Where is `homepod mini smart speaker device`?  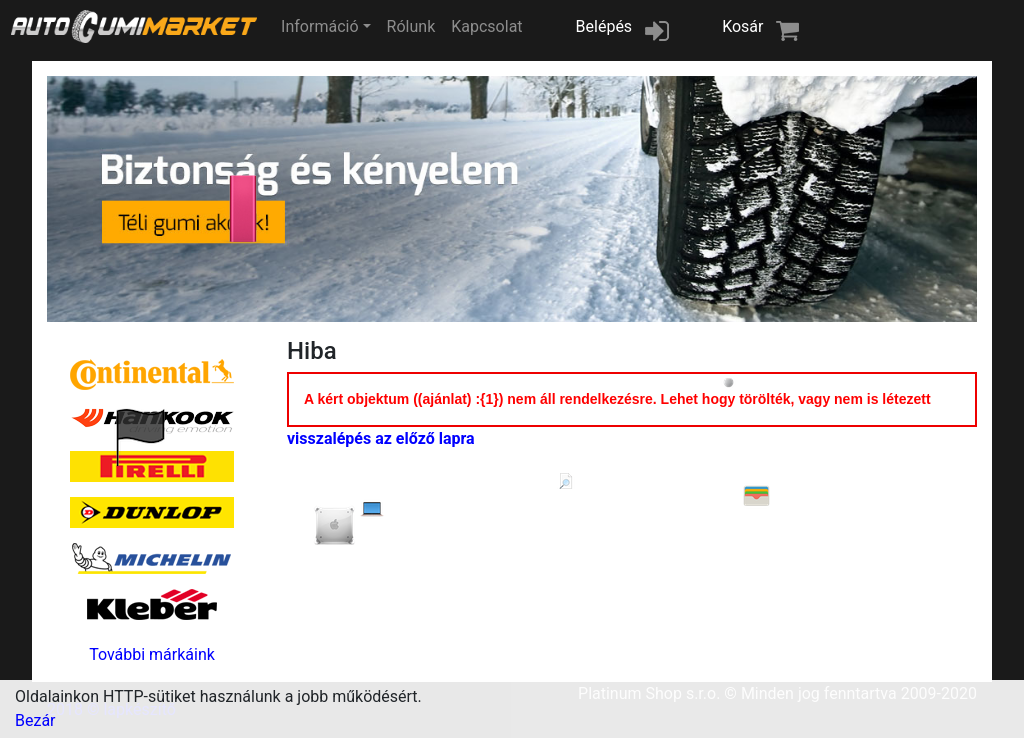
homepod mini smart speaker device is located at coordinates (728, 383).